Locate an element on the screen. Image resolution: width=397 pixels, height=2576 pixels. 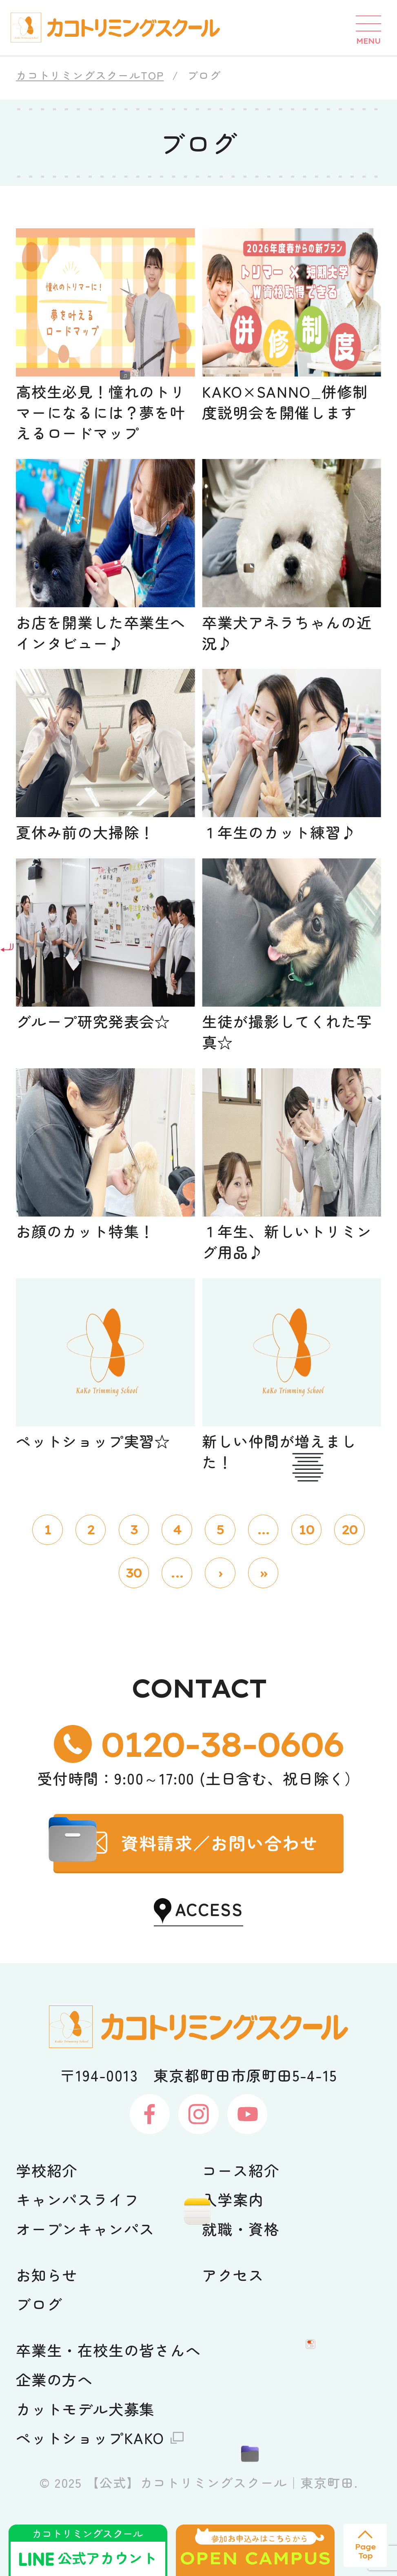
open the file manager application is located at coordinates (73, 1839).